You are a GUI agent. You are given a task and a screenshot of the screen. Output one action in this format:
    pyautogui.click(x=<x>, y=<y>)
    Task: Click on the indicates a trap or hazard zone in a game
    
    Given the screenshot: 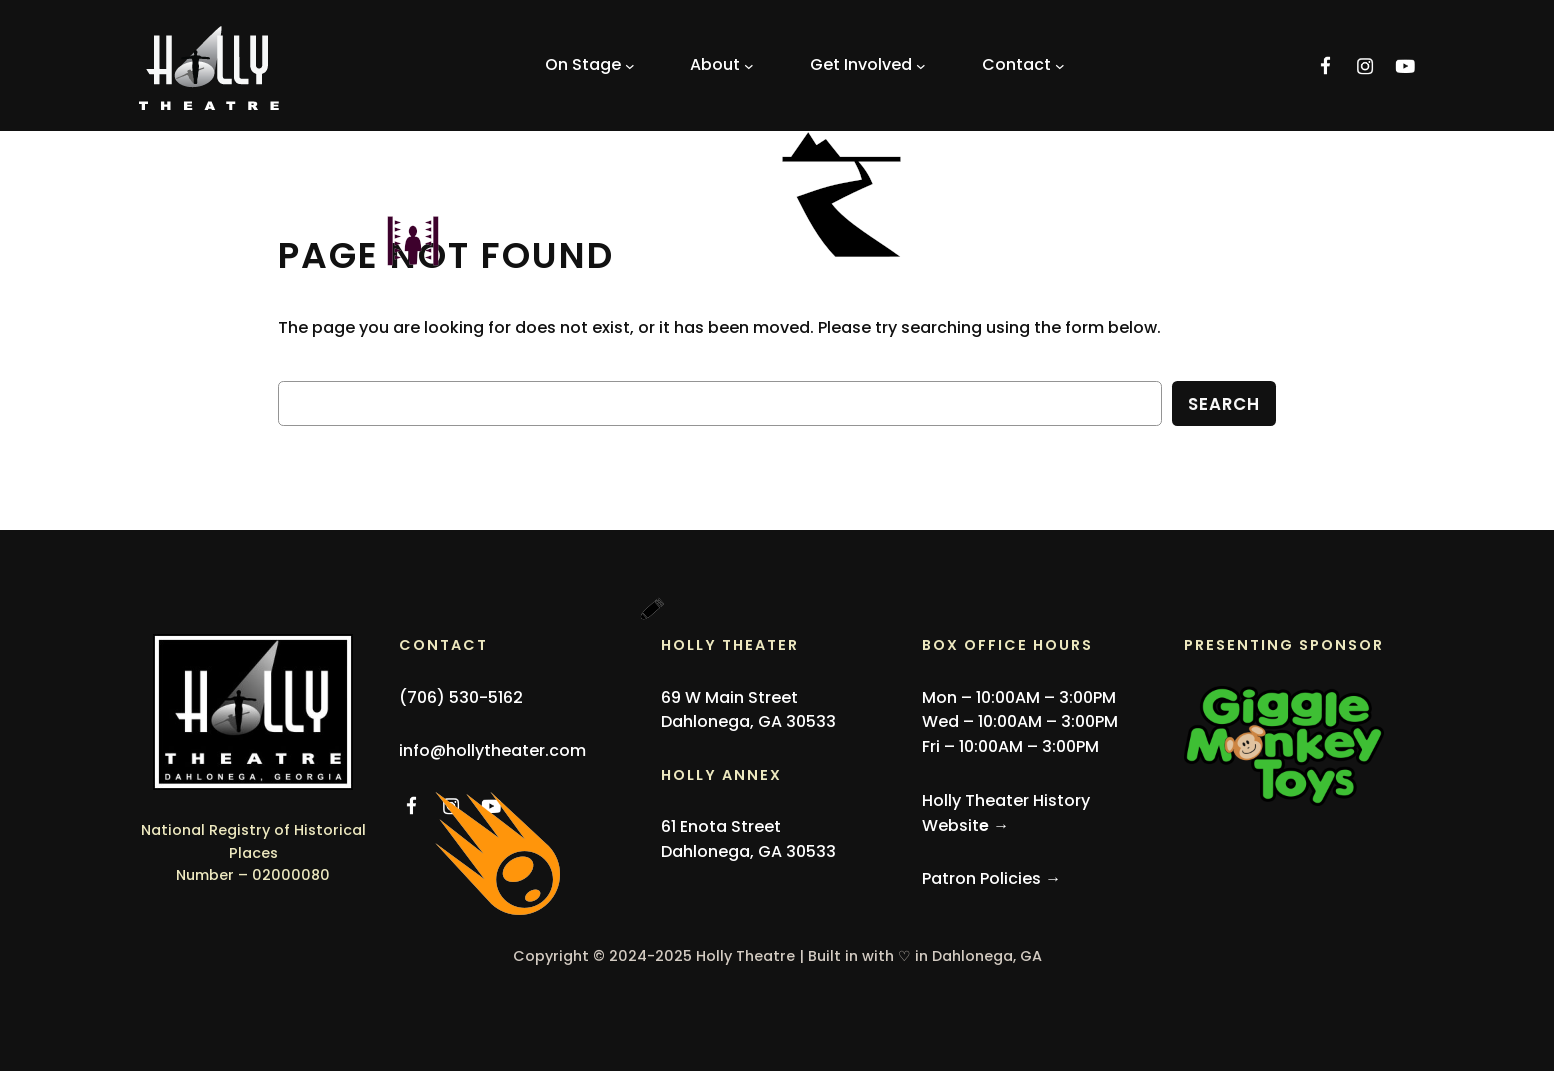 What is the action you would take?
    pyautogui.click(x=413, y=240)
    